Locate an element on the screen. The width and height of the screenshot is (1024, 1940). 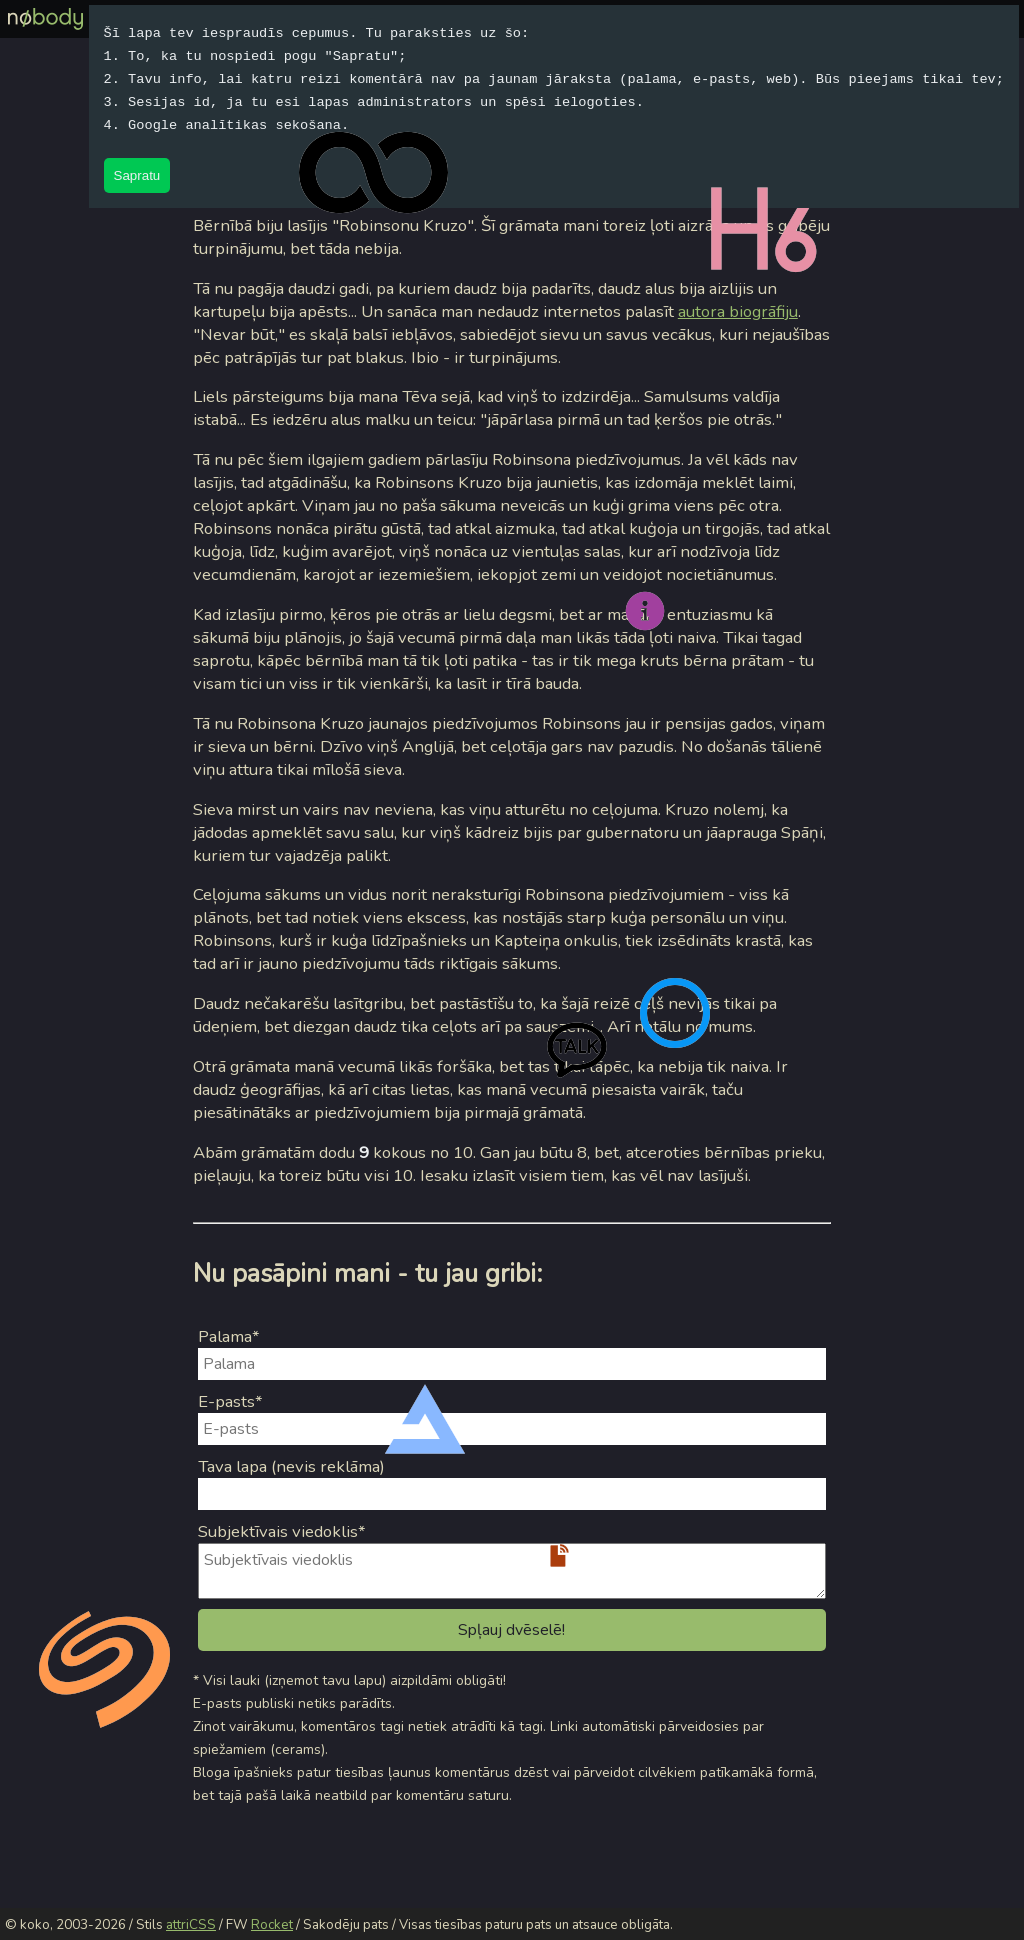
open KakaoTalk messenger is located at coordinates (577, 1048).